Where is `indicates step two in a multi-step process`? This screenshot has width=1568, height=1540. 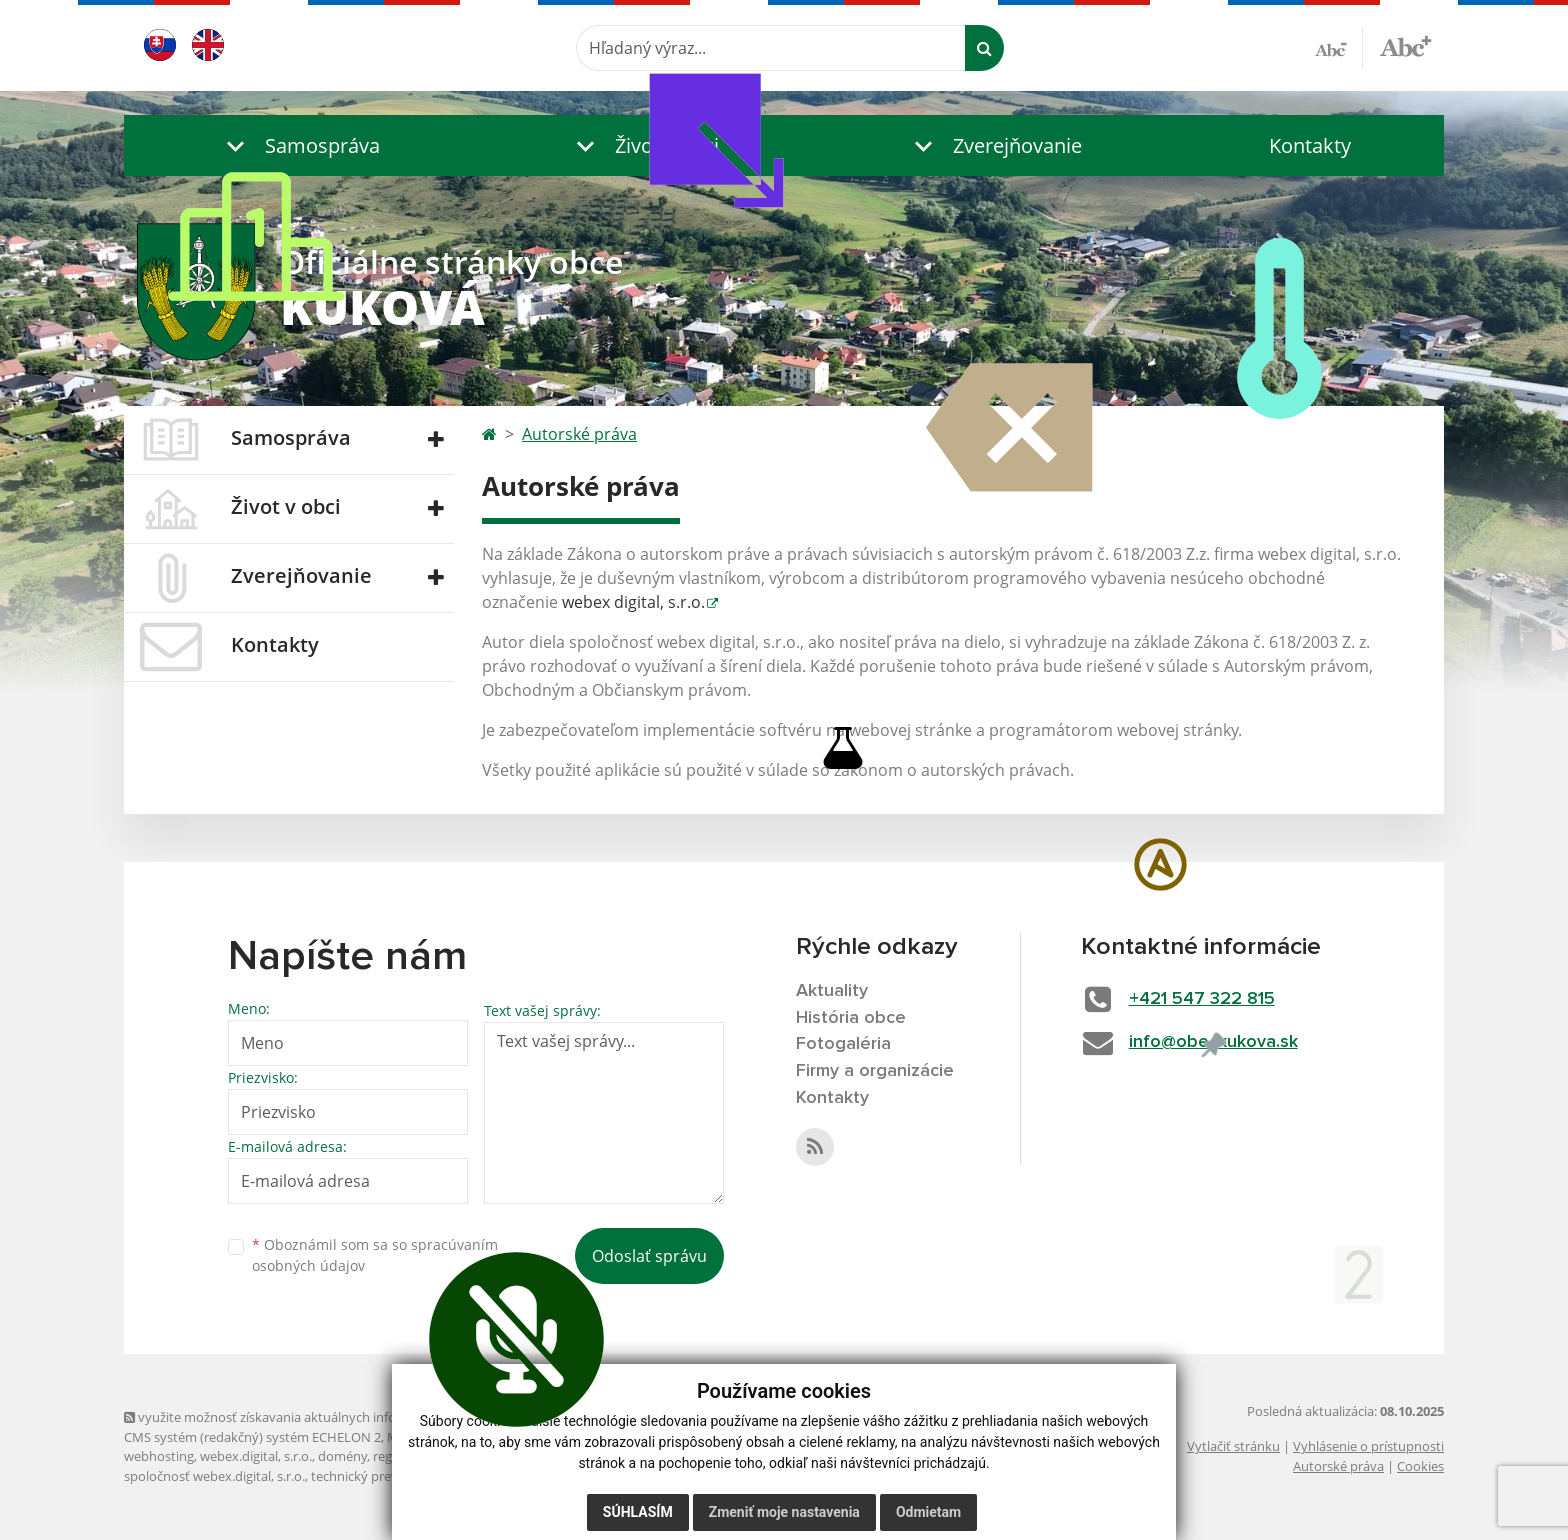
indicates step two in a multi-step process is located at coordinates (1358, 1274).